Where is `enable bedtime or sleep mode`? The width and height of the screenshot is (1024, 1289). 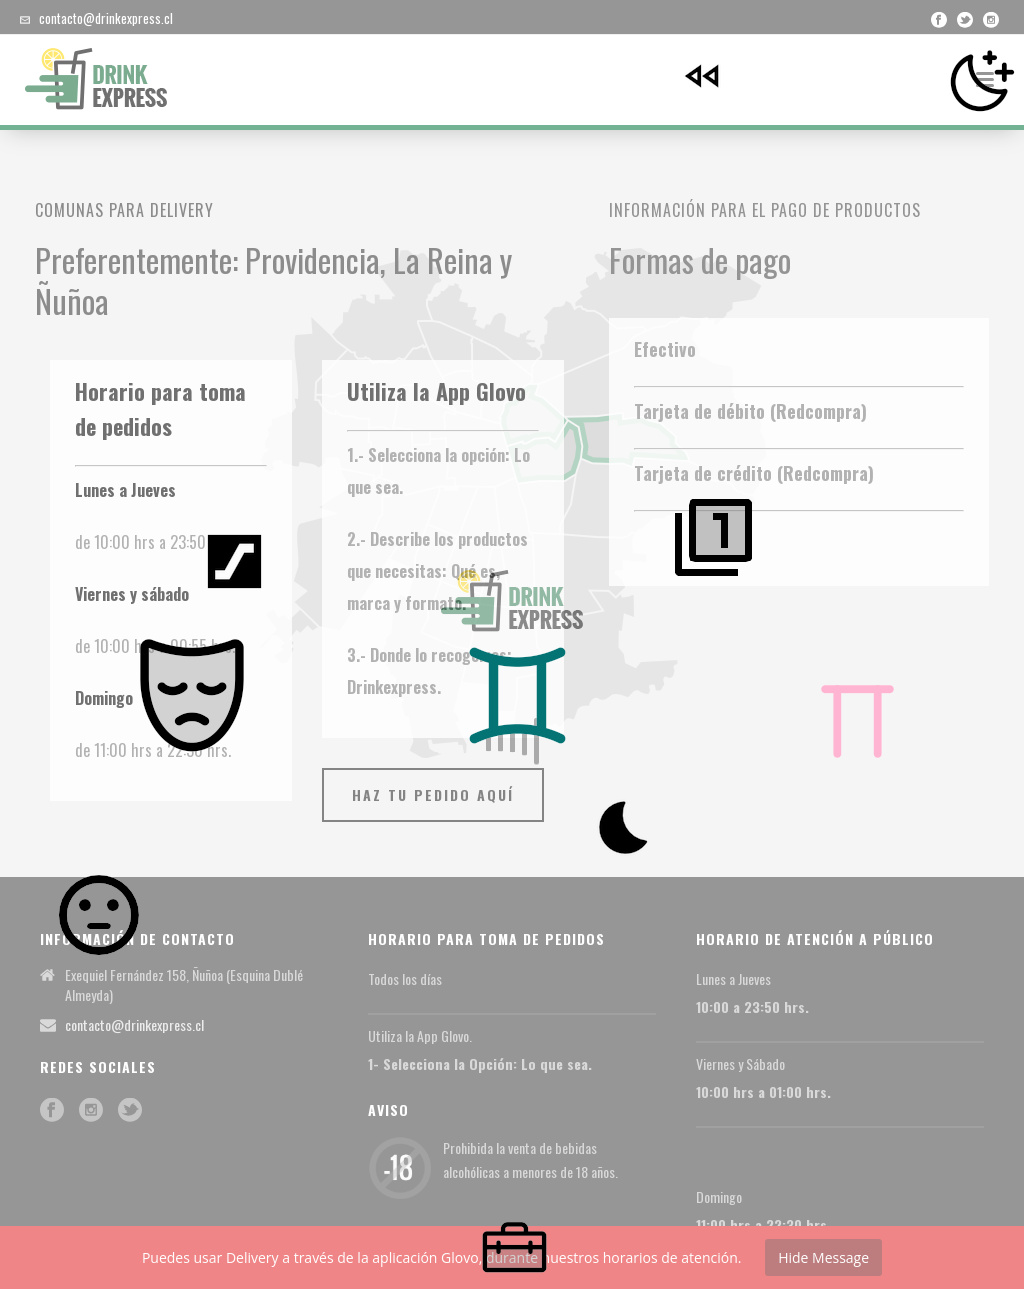
enable bedtime or sleep mode is located at coordinates (625, 827).